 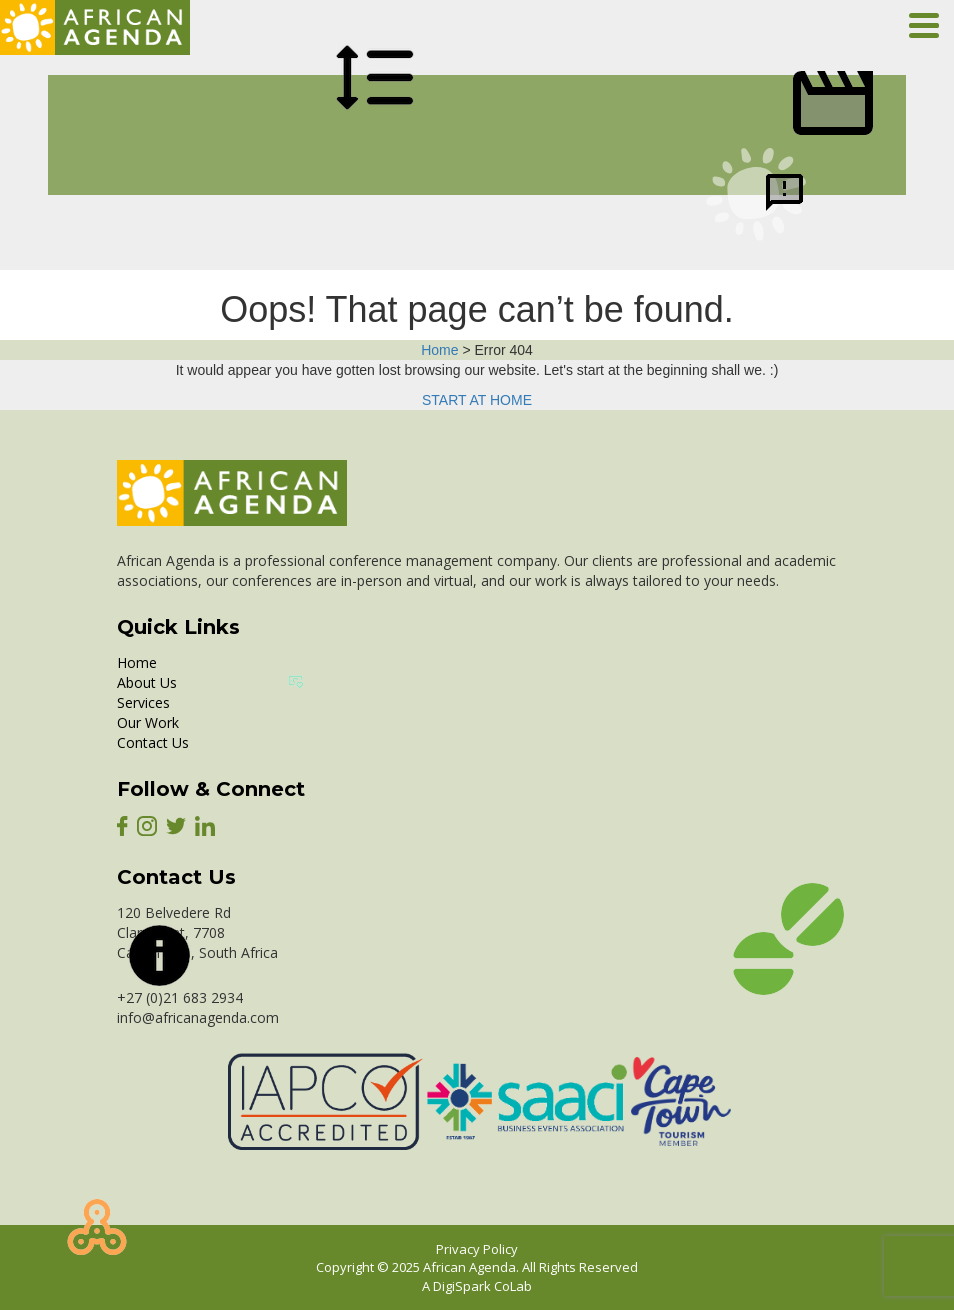 I want to click on indicates a failed or undelivered text message, so click(x=784, y=192).